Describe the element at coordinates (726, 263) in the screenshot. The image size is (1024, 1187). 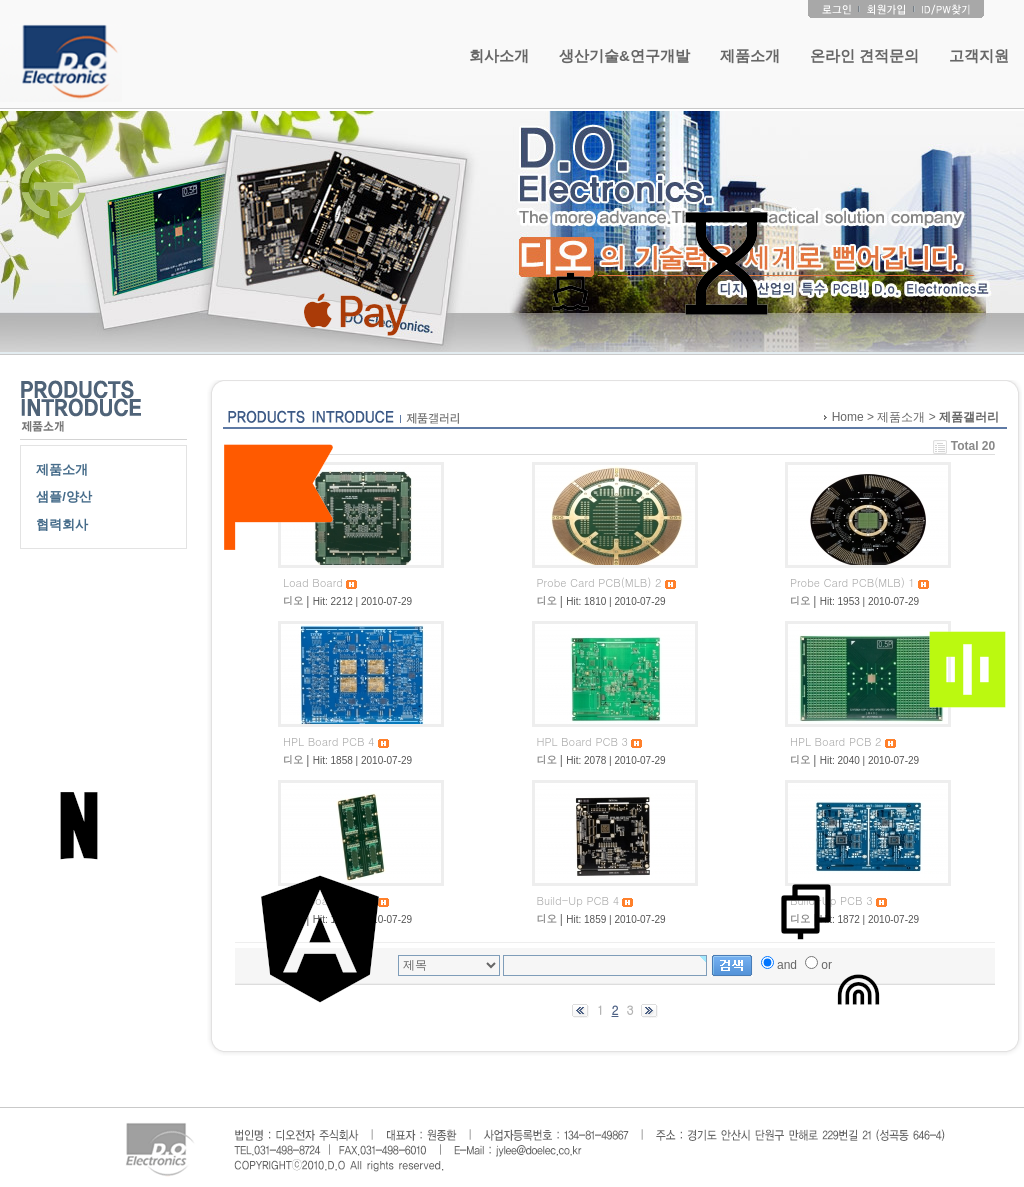
I see `indicates a loading or processing state` at that location.